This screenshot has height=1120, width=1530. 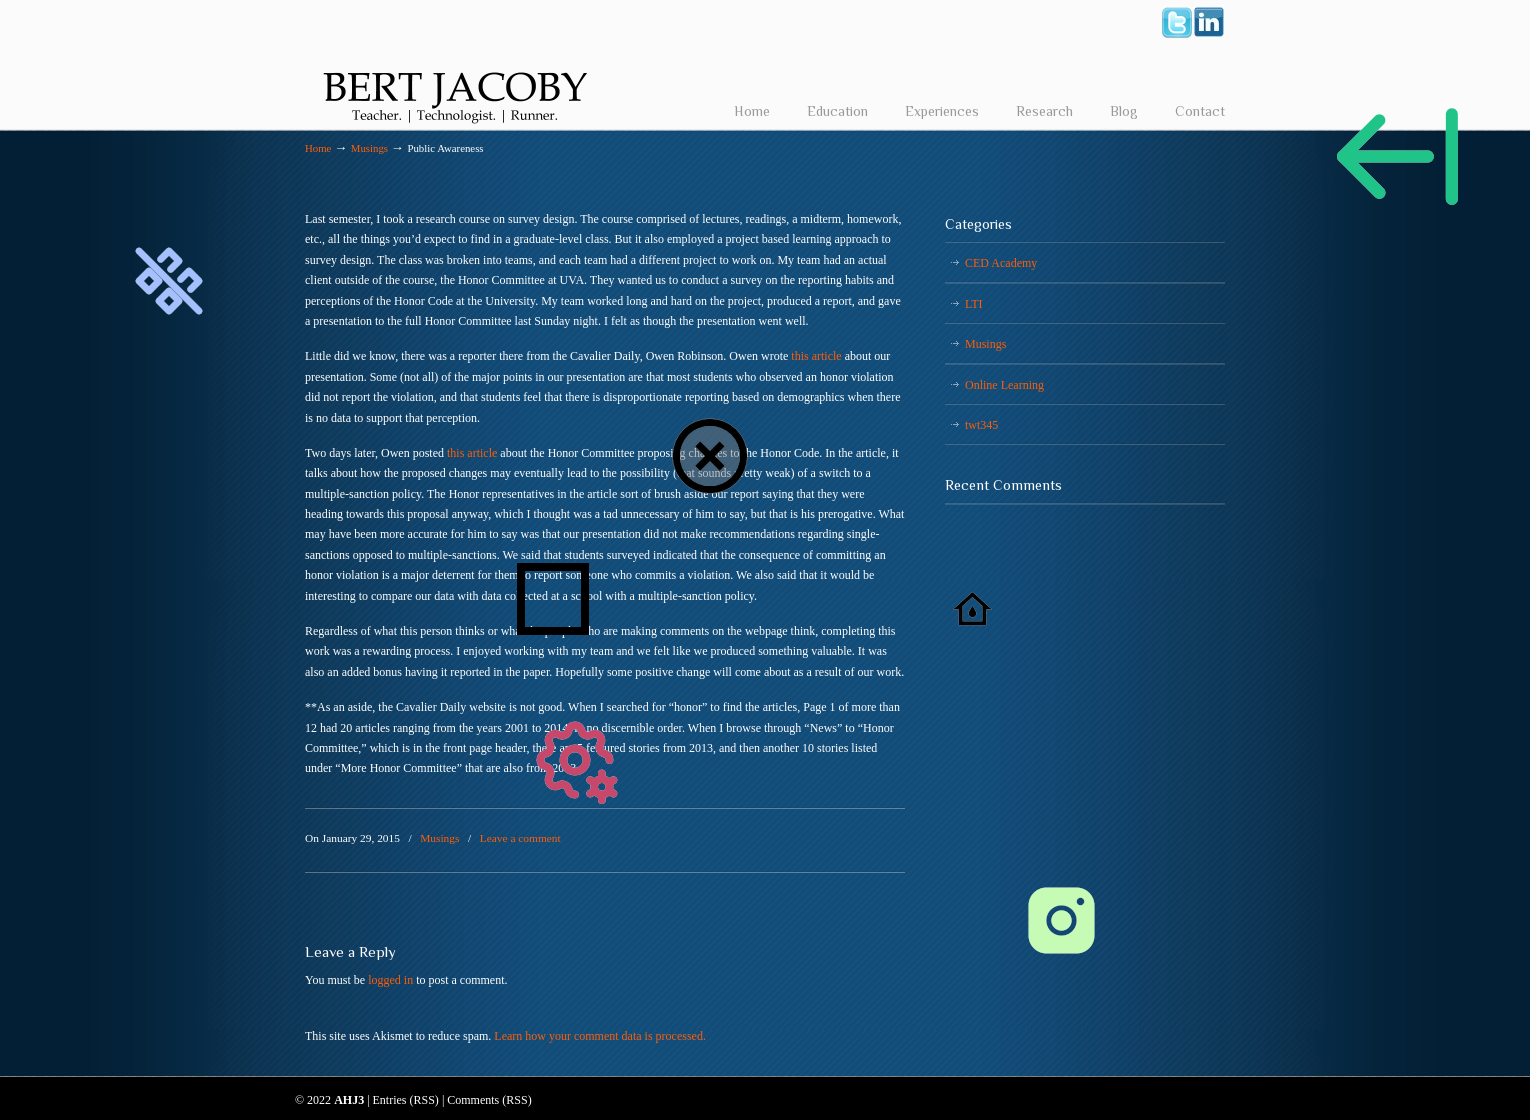 What do you see at coordinates (575, 760) in the screenshot?
I see `access settings or preferences` at bounding box center [575, 760].